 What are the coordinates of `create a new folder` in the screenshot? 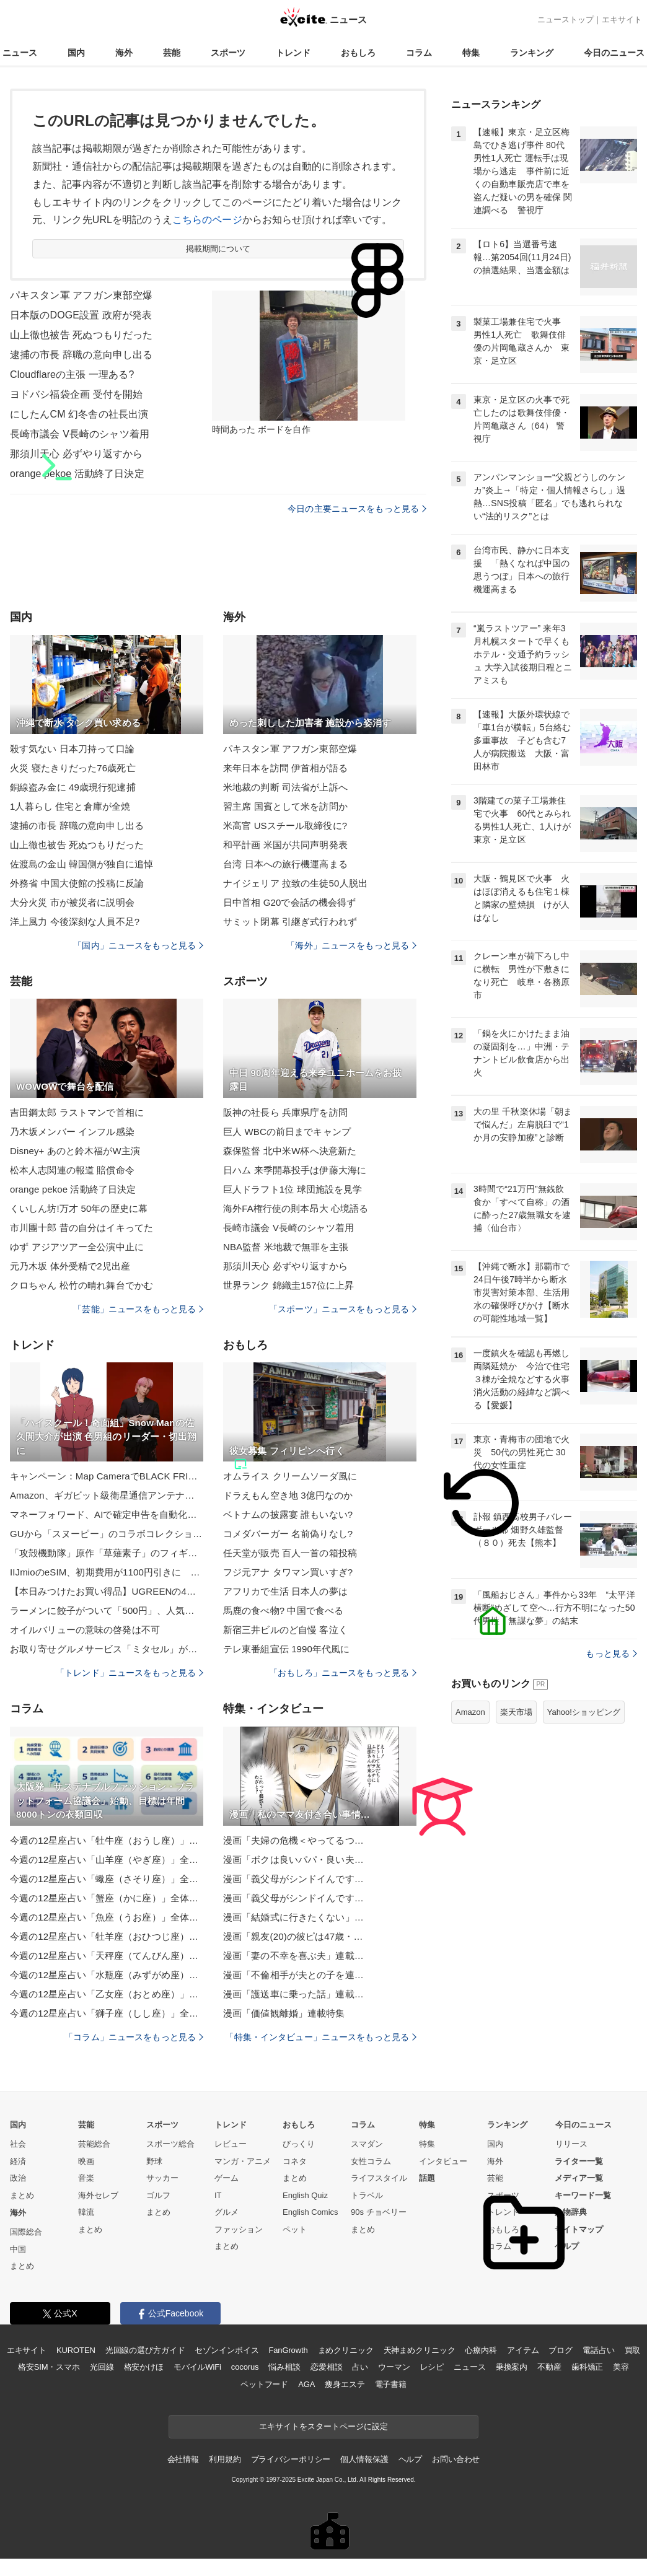 It's located at (524, 2232).